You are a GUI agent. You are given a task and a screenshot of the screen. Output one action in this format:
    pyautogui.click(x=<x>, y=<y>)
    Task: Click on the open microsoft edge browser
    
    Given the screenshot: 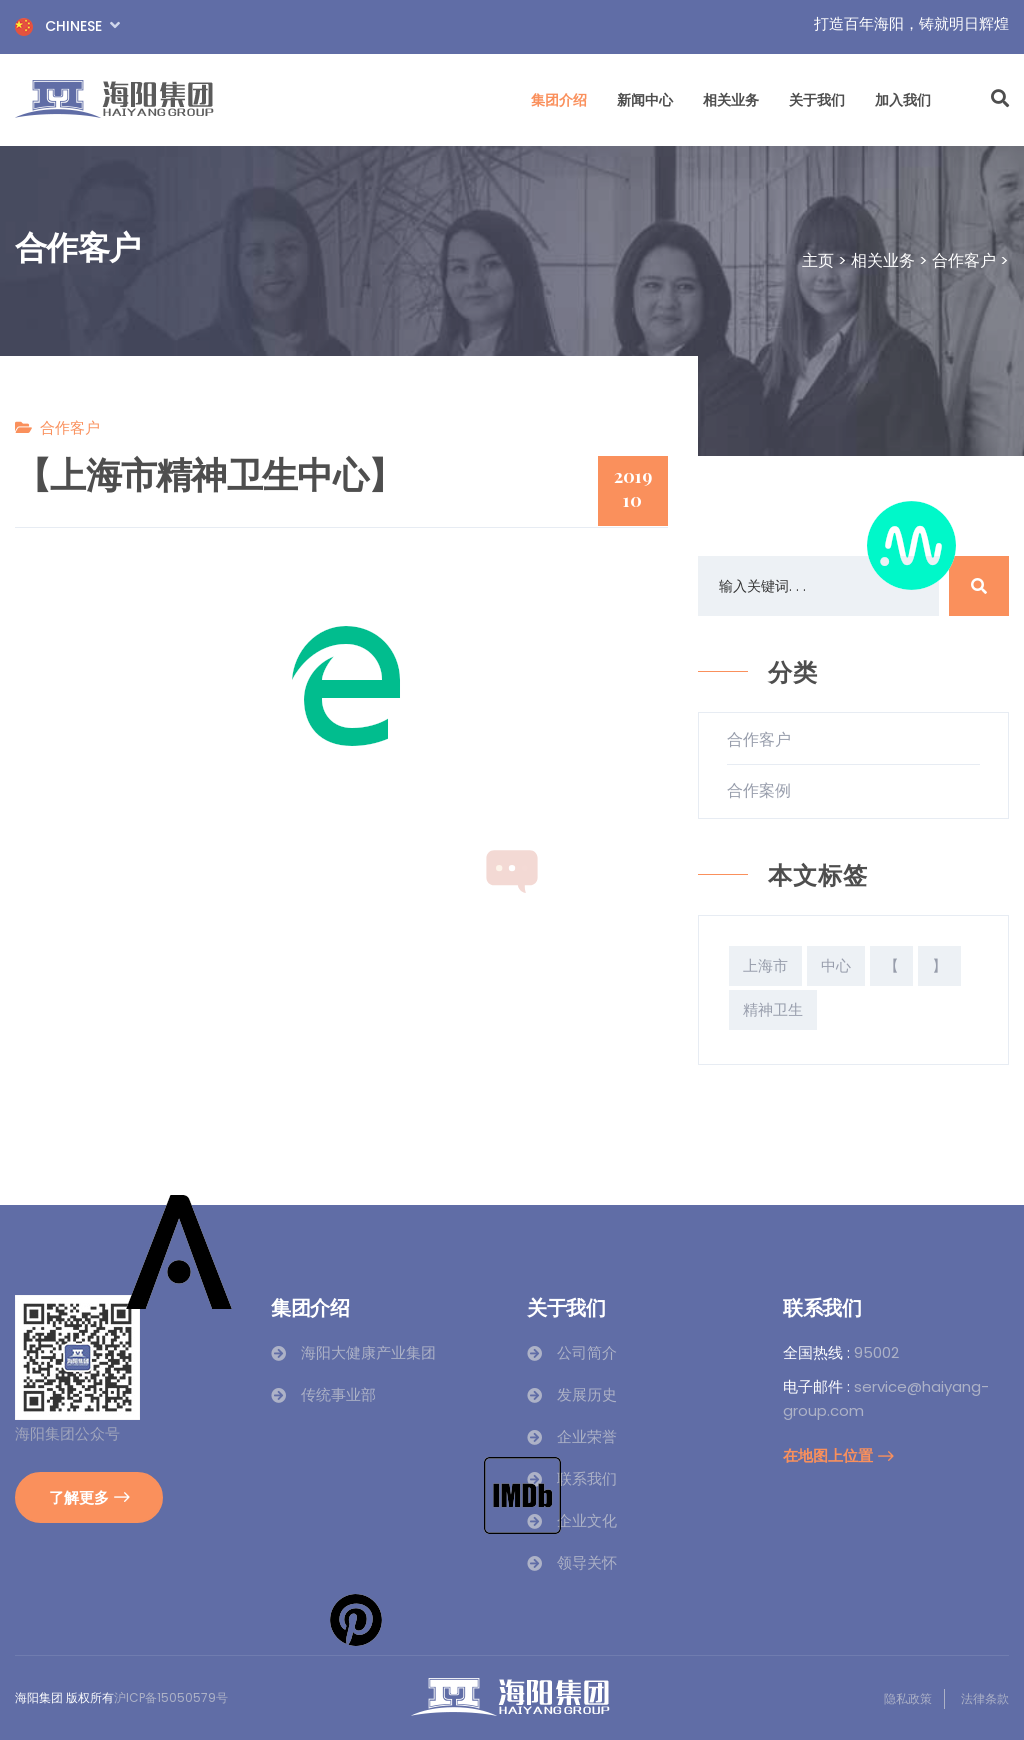 What is the action you would take?
    pyautogui.click(x=346, y=686)
    